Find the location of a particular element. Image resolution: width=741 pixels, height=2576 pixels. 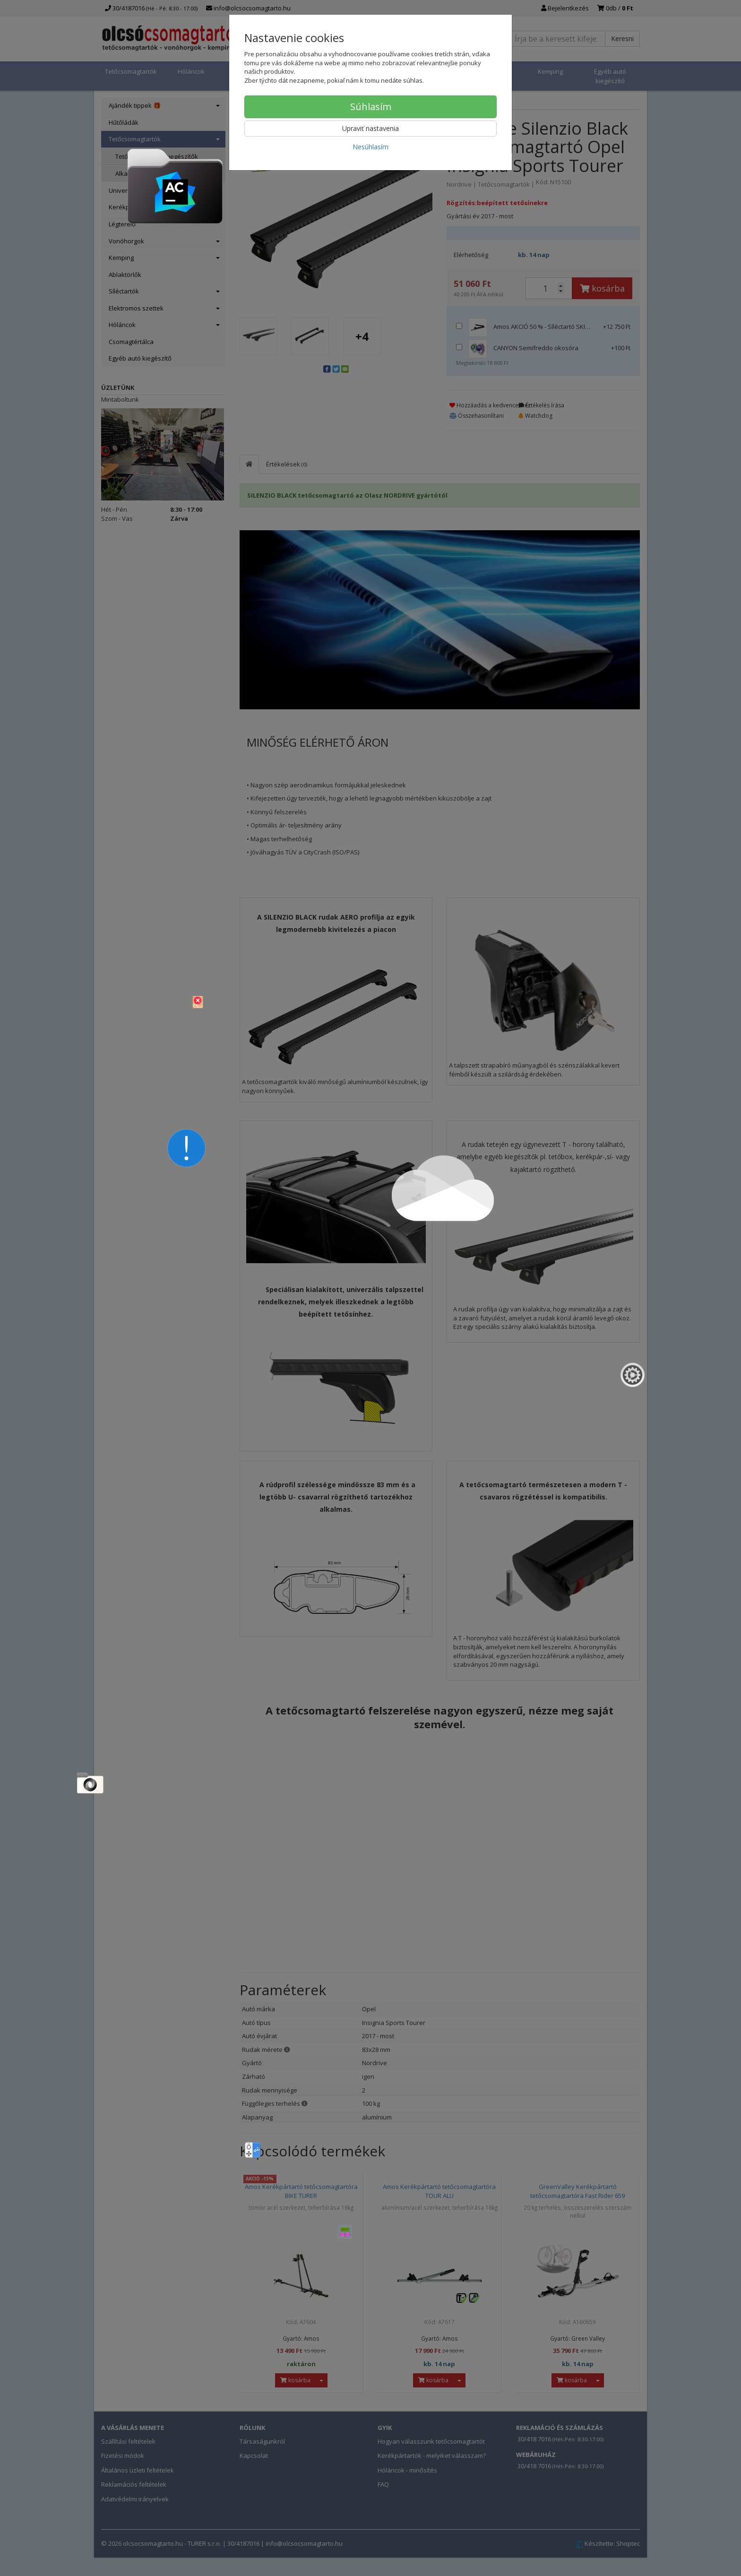

indicates onedrive storage quota status is located at coordinates (443, 1189).